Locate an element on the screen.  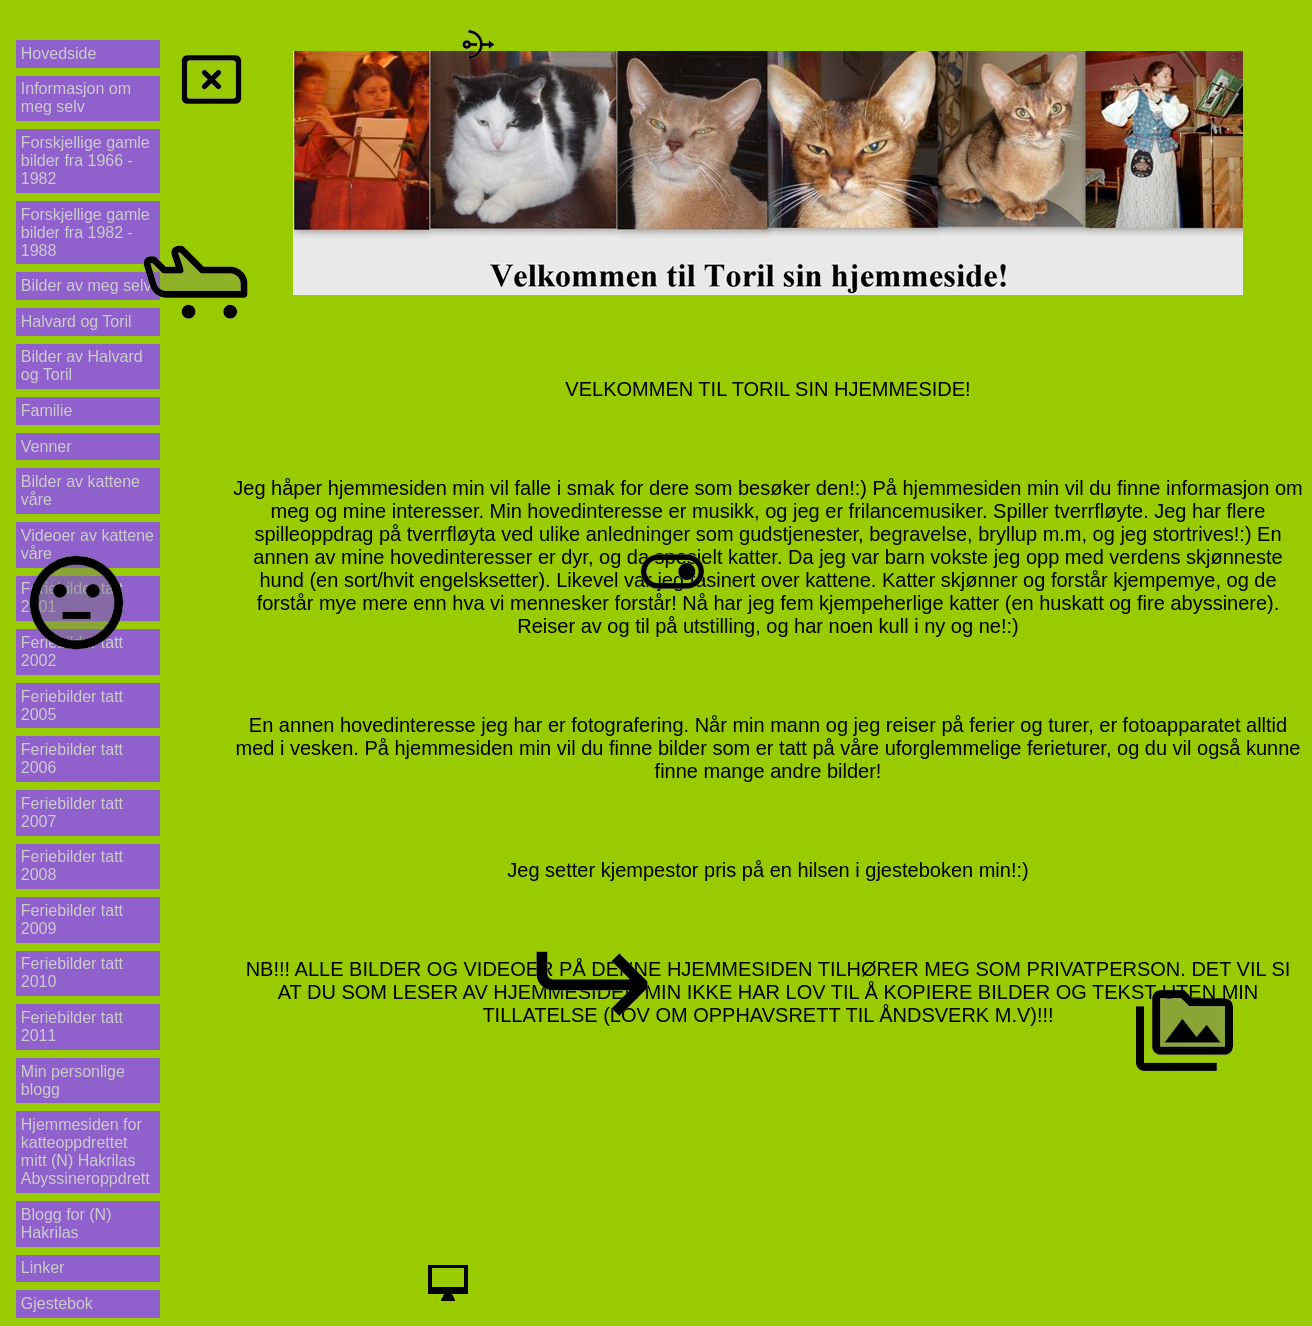
cancel or close a presentation is located at coordinates (211, 79).